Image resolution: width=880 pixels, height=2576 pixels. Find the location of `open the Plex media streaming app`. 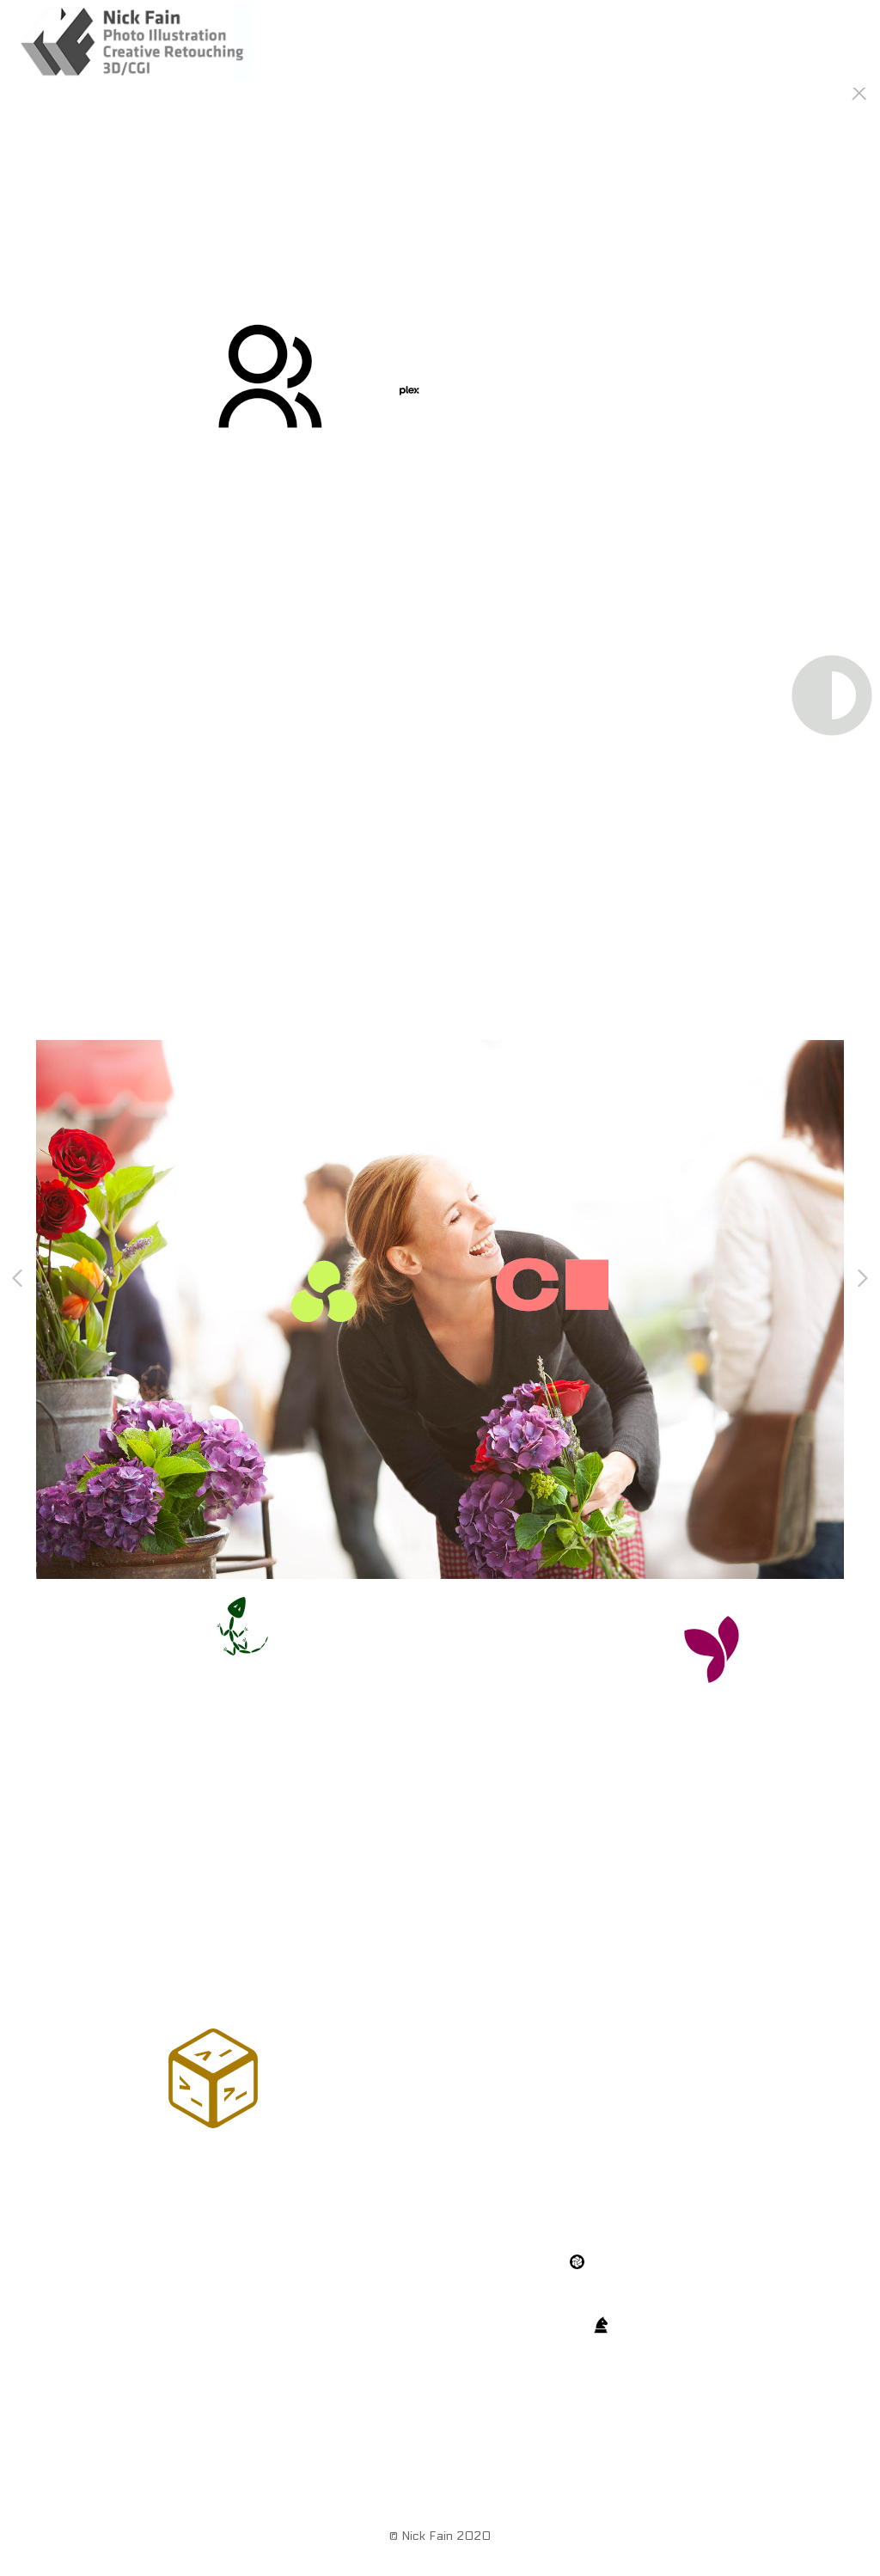

open the Plex media streaming app is located at coordinates (409, 390).